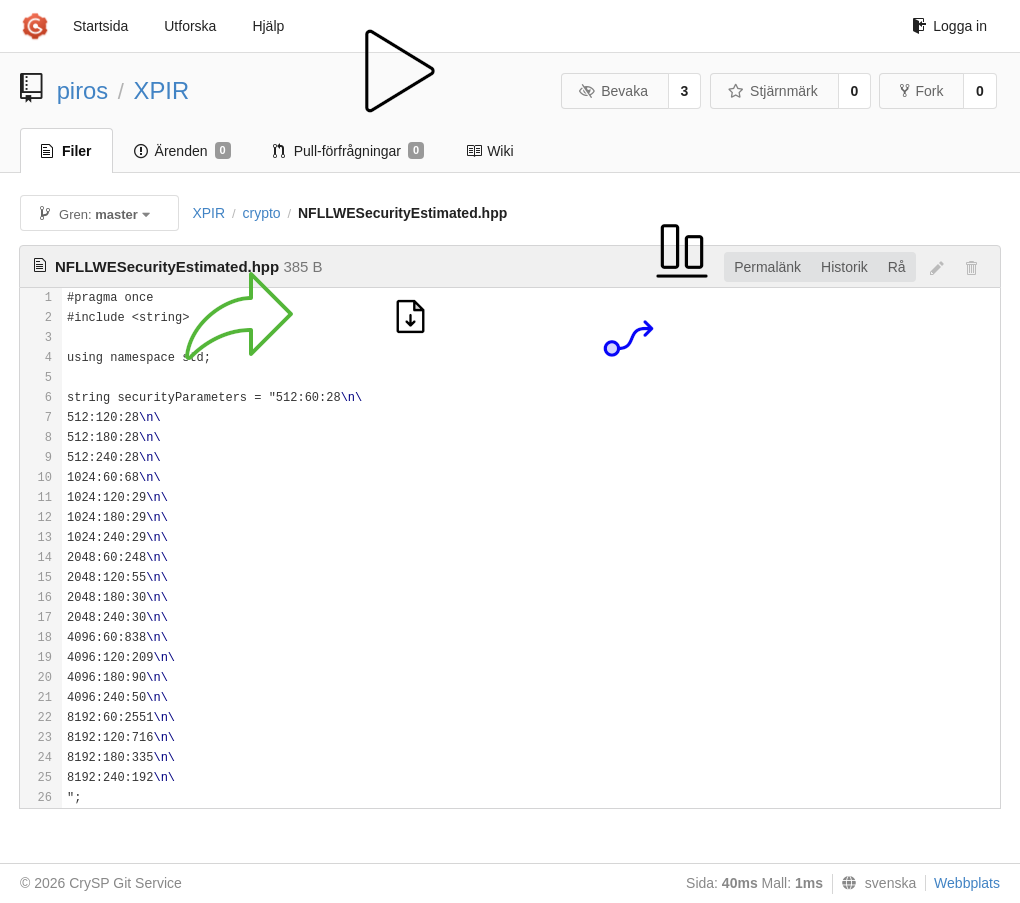  What do you see at coordinates (682, 252) in the screenshot?
I see `align selected objects to the bottom edge` at bounding box center [682, 252].